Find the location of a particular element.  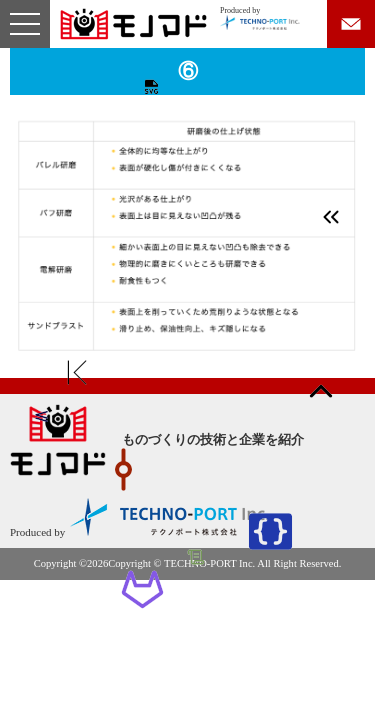

access code editor or developer tools is located at coordinates (270, 531).